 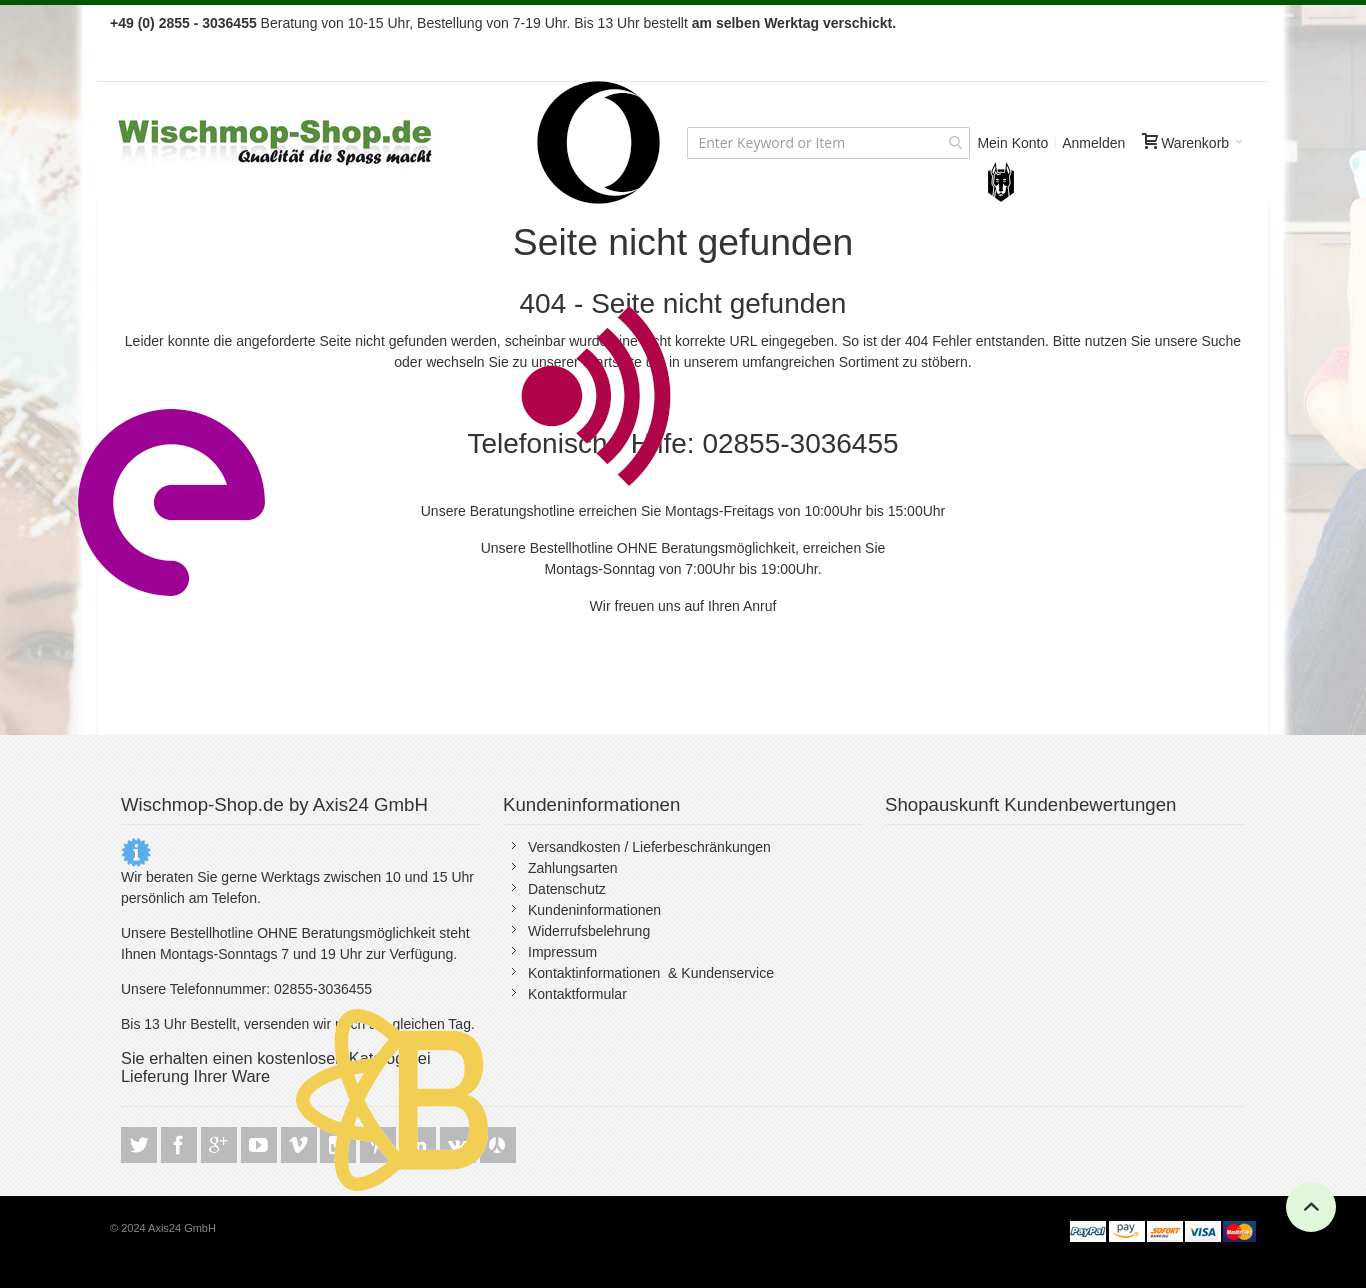 What do you see at coordinates (171, 502) in the screenshot?
I see `open the e logo application` at bounding box center [171, 502].